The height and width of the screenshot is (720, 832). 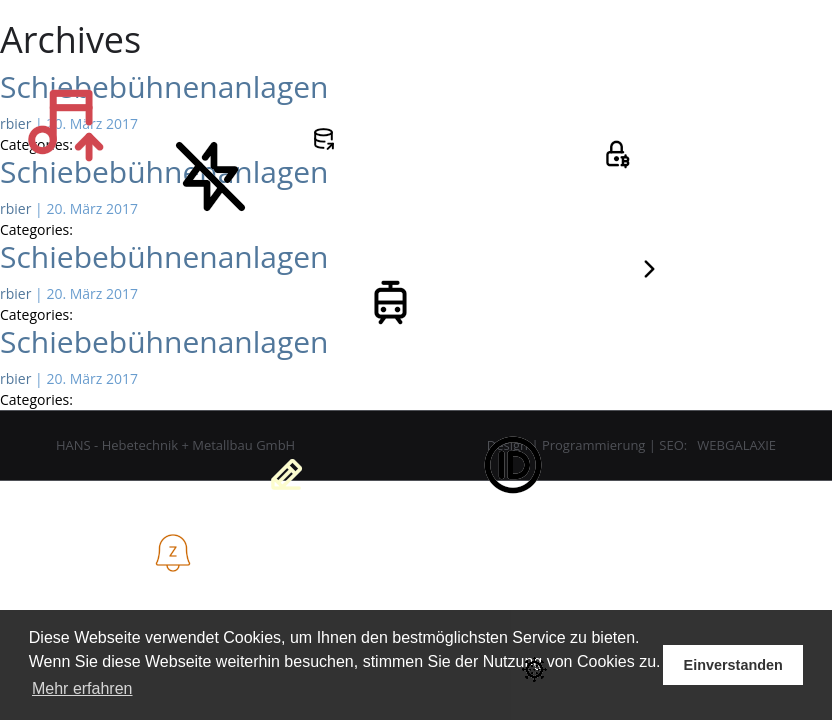 I want to click on view tram or light rail transit options, so click(x=390, y=302).